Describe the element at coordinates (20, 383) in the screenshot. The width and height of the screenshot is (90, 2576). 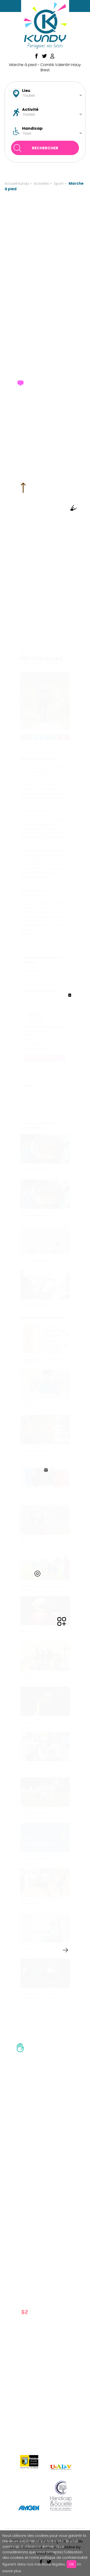
I see `open chat or messaging` at that location.